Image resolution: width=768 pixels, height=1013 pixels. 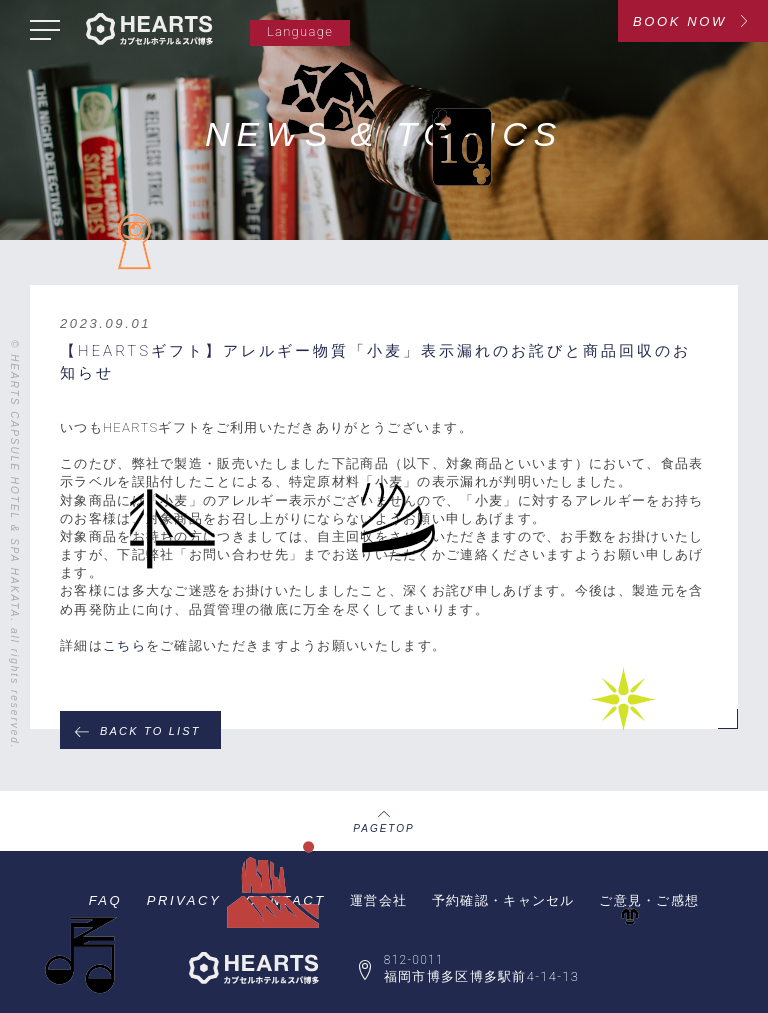 I want to click on collect or gather resources, so click(x=328, y=92).